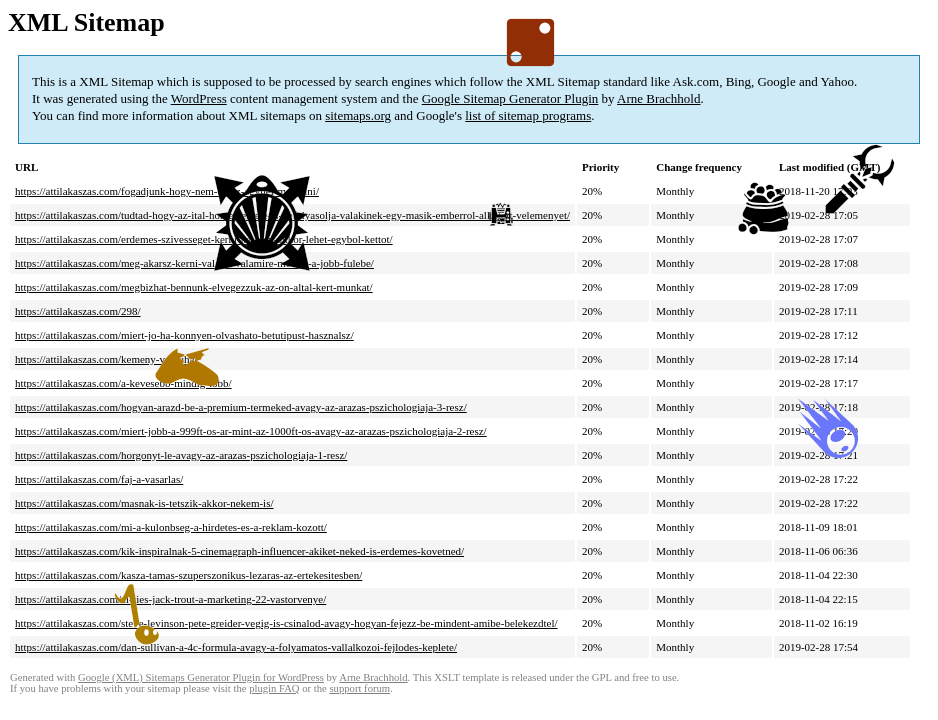 Image resolution: width=938 pixels, height=720 pixels. I want to click on view black sea region on map, so click(187, 367).